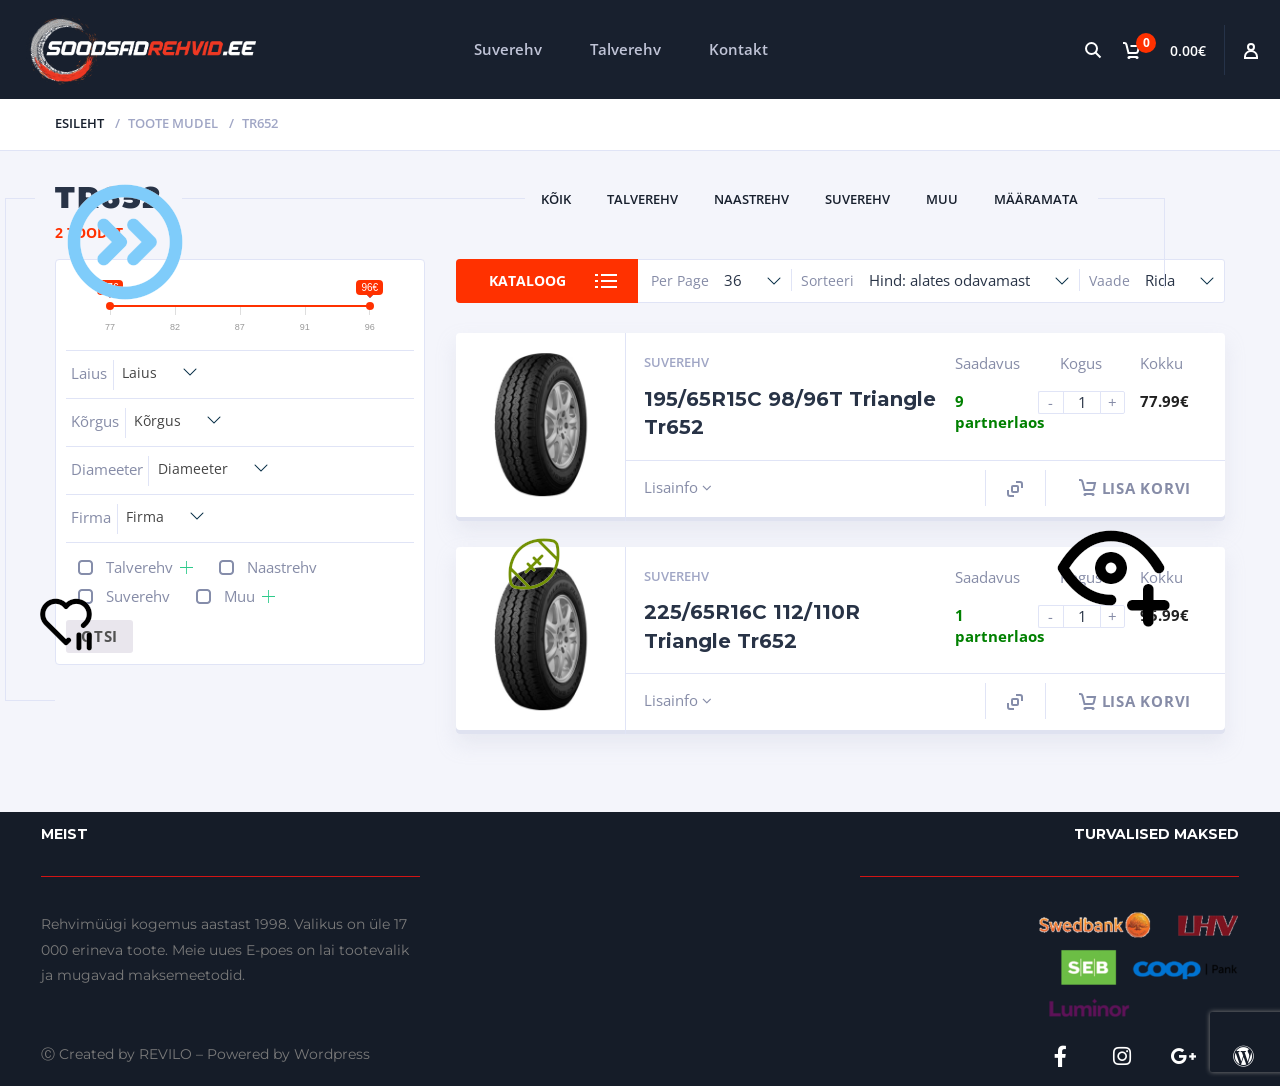 This screenshot has height=1086, width=1280. What do you see at coordinates (125, 242) in the screenshot?
I see `skip forward or advance quickly` at bounding box center [125, 242].